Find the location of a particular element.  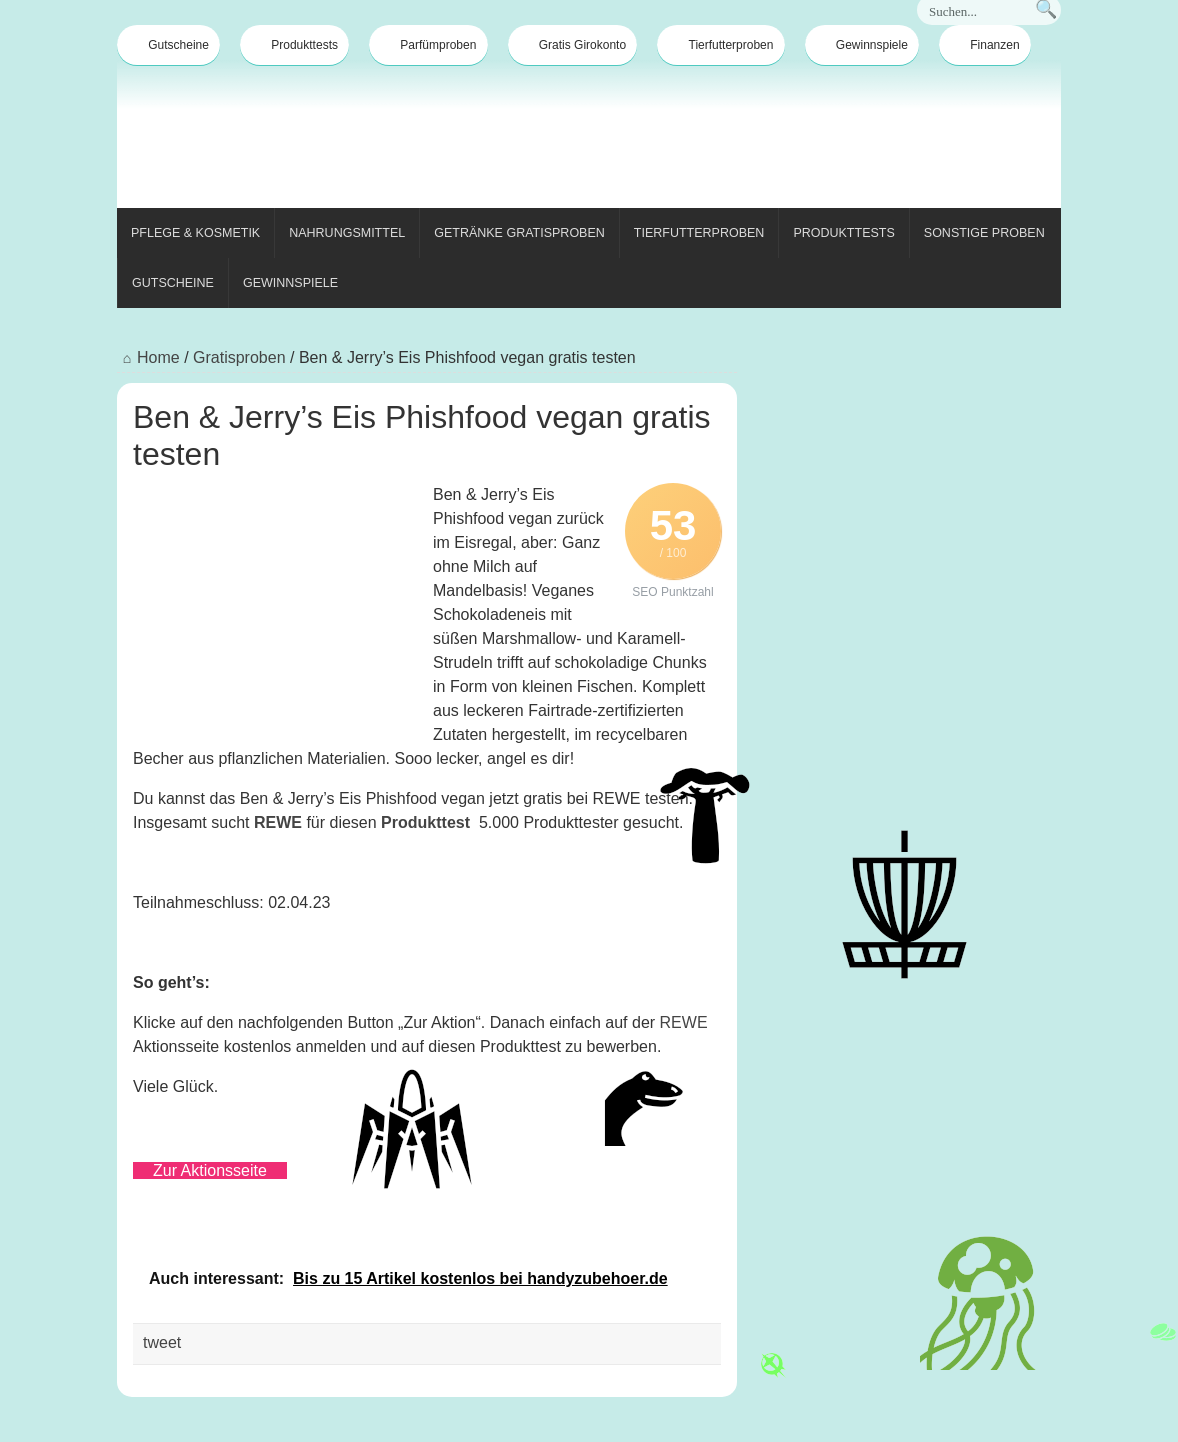

deploy spider bot unit is located at coordinates (412, 1128).